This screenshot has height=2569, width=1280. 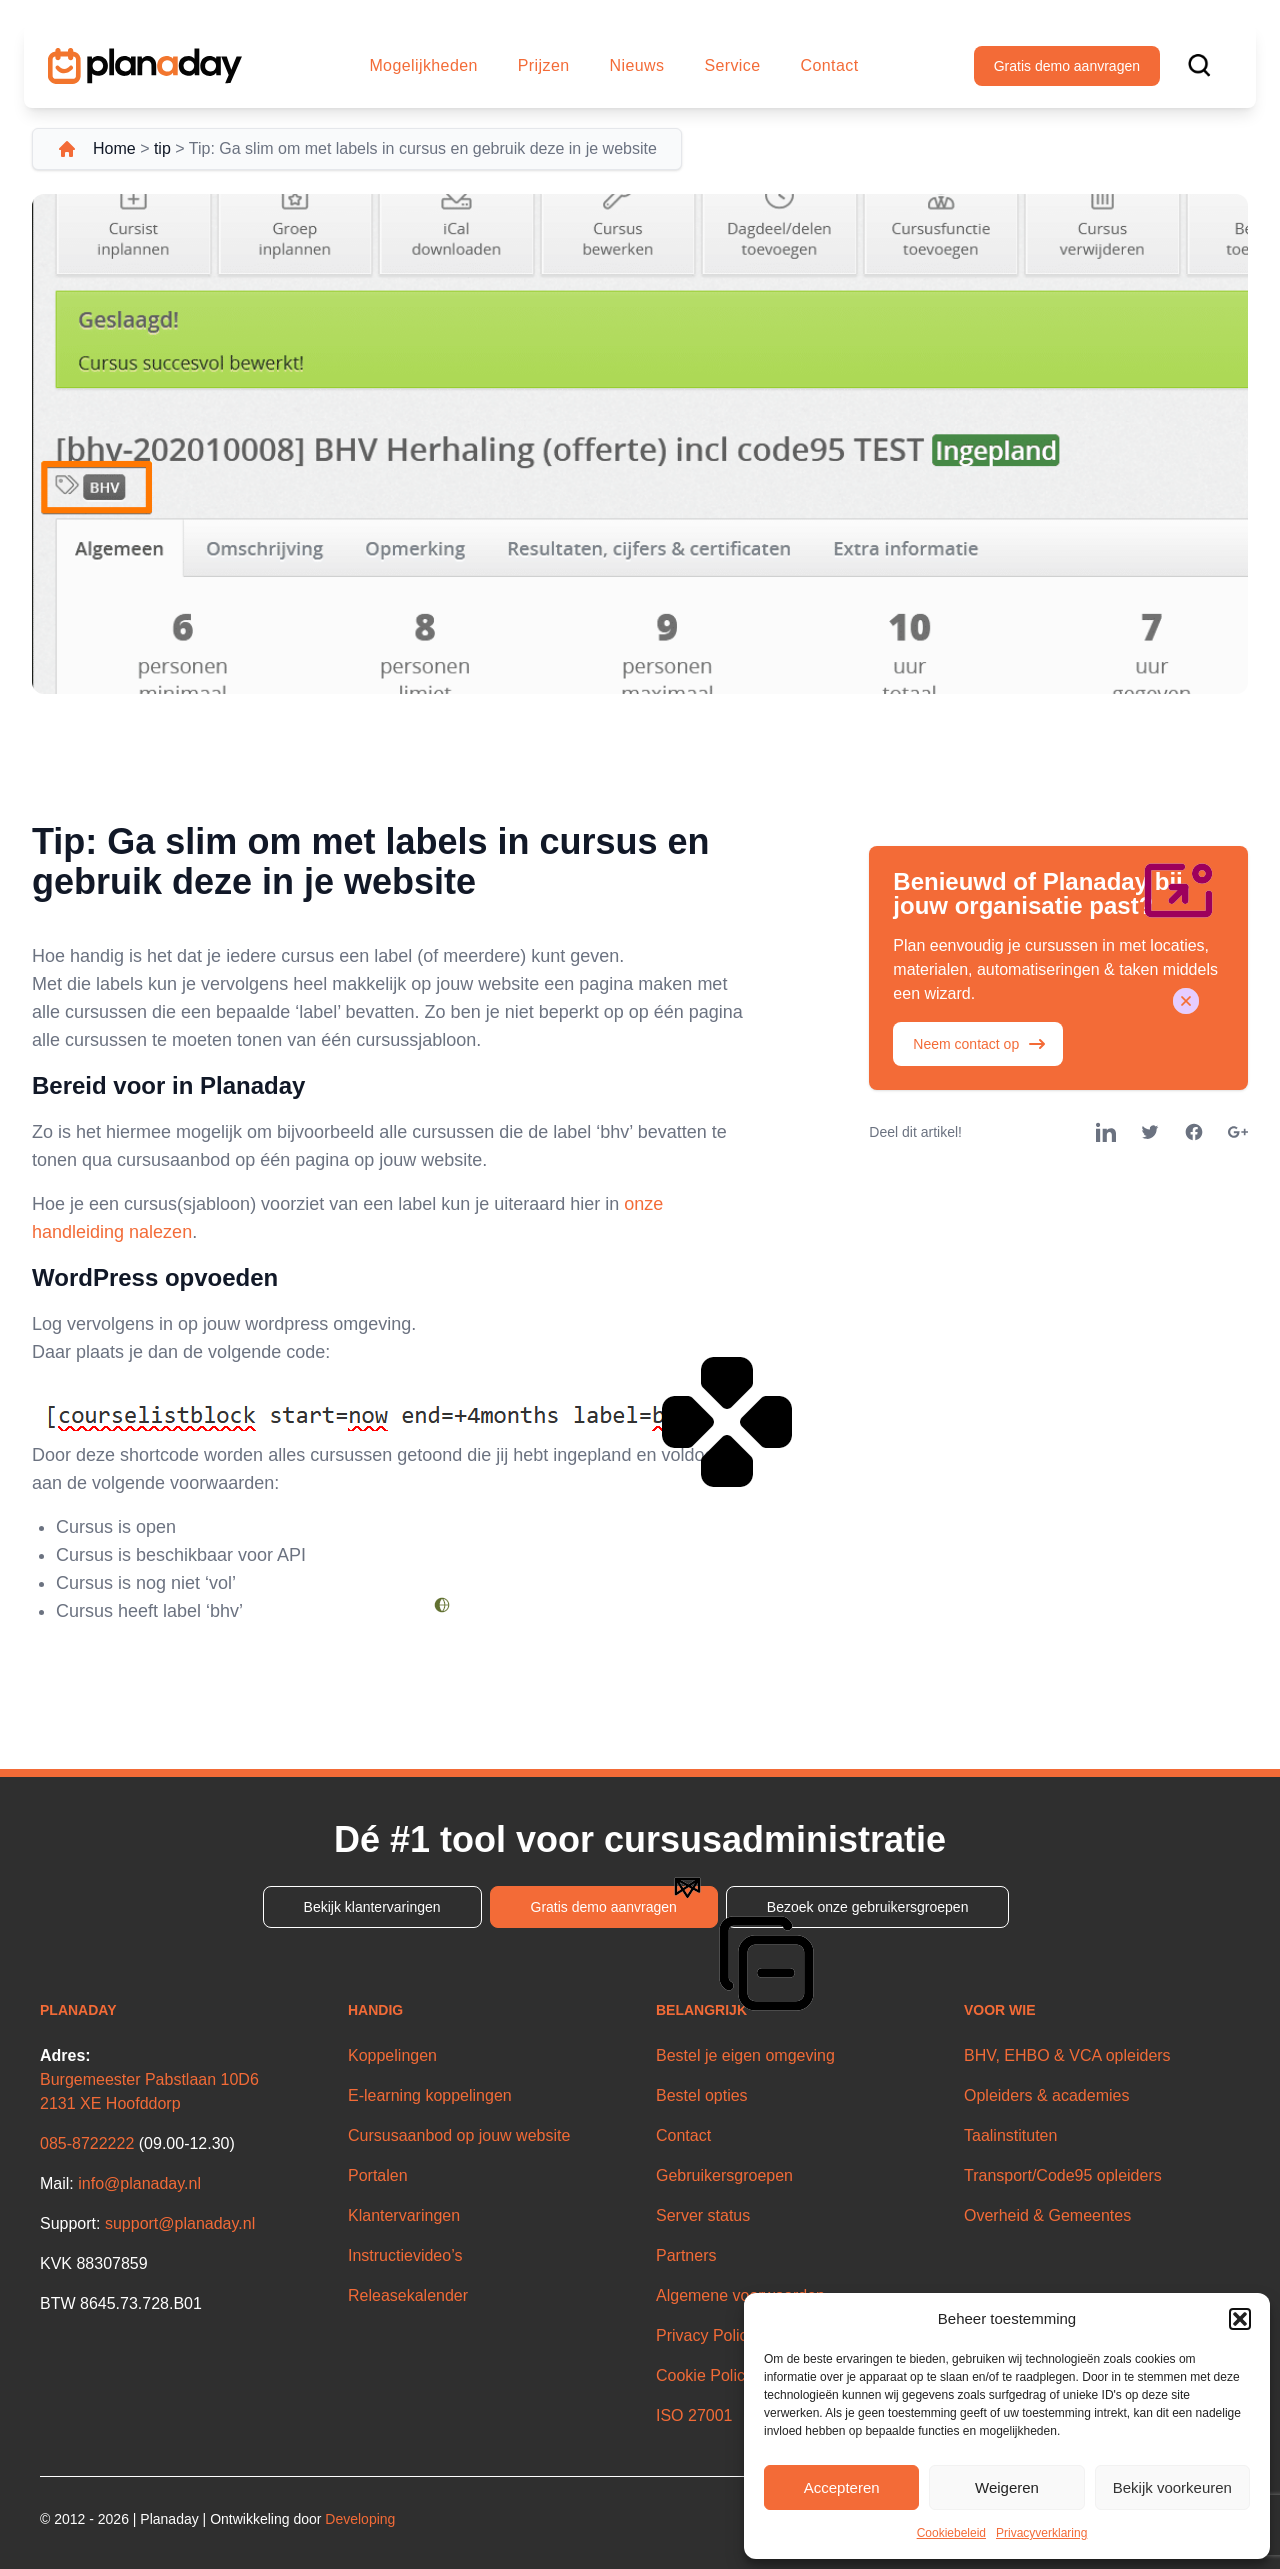 I want to click on open gaming or game center, so click(x=727, y=1422).